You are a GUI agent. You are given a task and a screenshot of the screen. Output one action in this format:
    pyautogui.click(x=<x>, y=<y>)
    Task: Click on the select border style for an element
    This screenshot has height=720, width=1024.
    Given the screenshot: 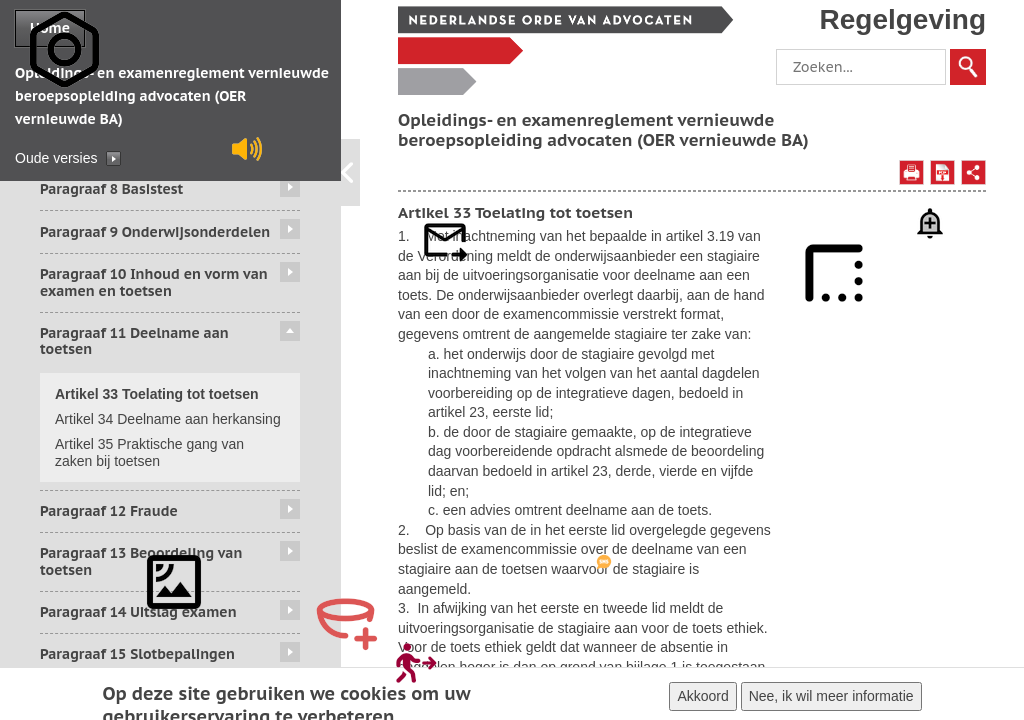 What is the action you would take?
    pyautogui.click(x=834, y=273)
    